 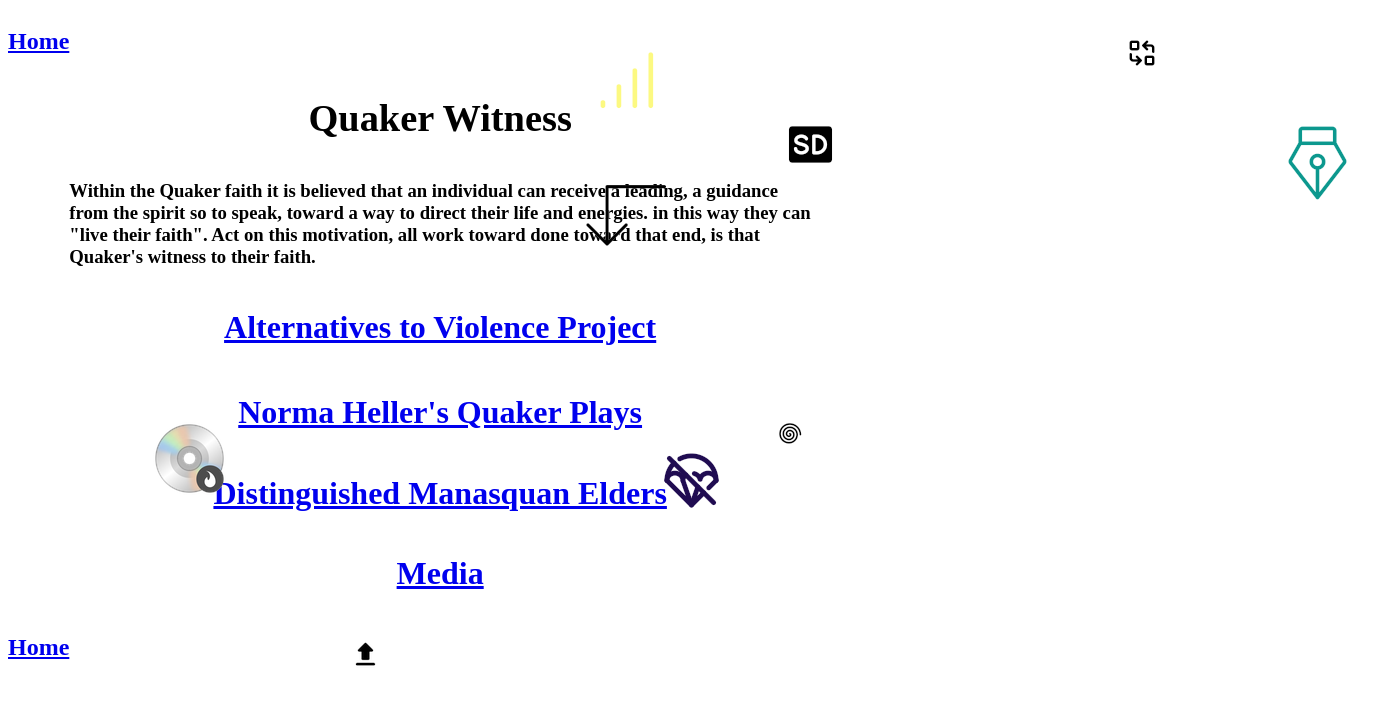 What do you see at coordinates (638, 77) in the screenshot?
I see `indicates strong cellular network signal` at bounding box center [638, 77].